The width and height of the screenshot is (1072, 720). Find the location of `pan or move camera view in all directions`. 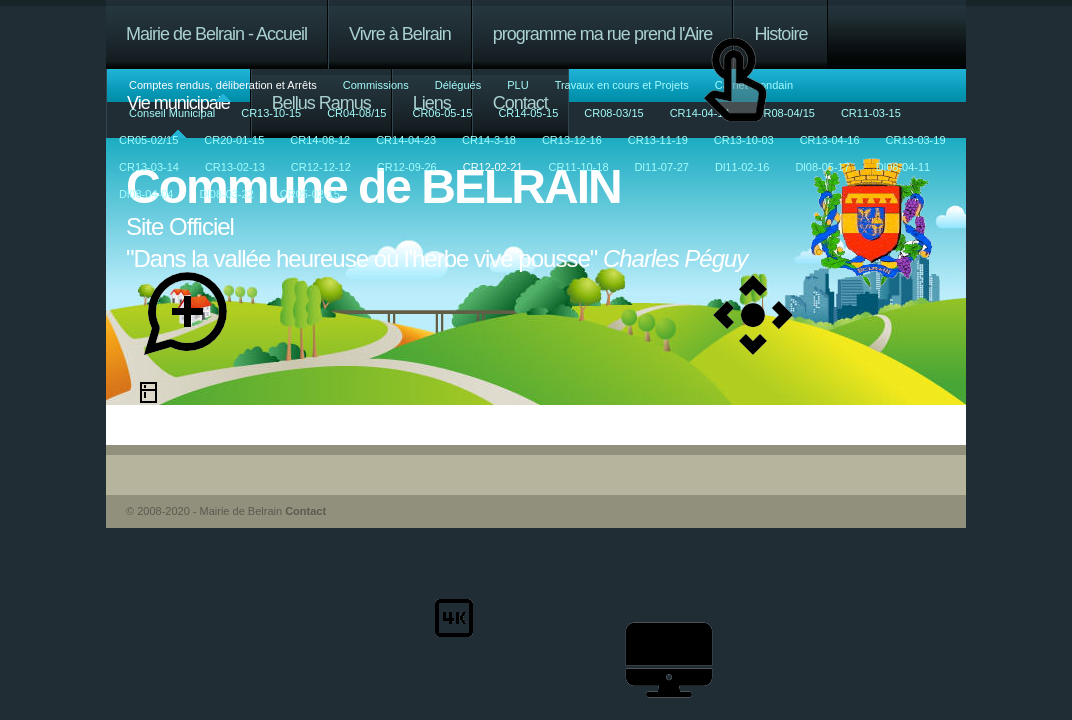

pan or move camera view in all directions is located at coordinates (753, 315).